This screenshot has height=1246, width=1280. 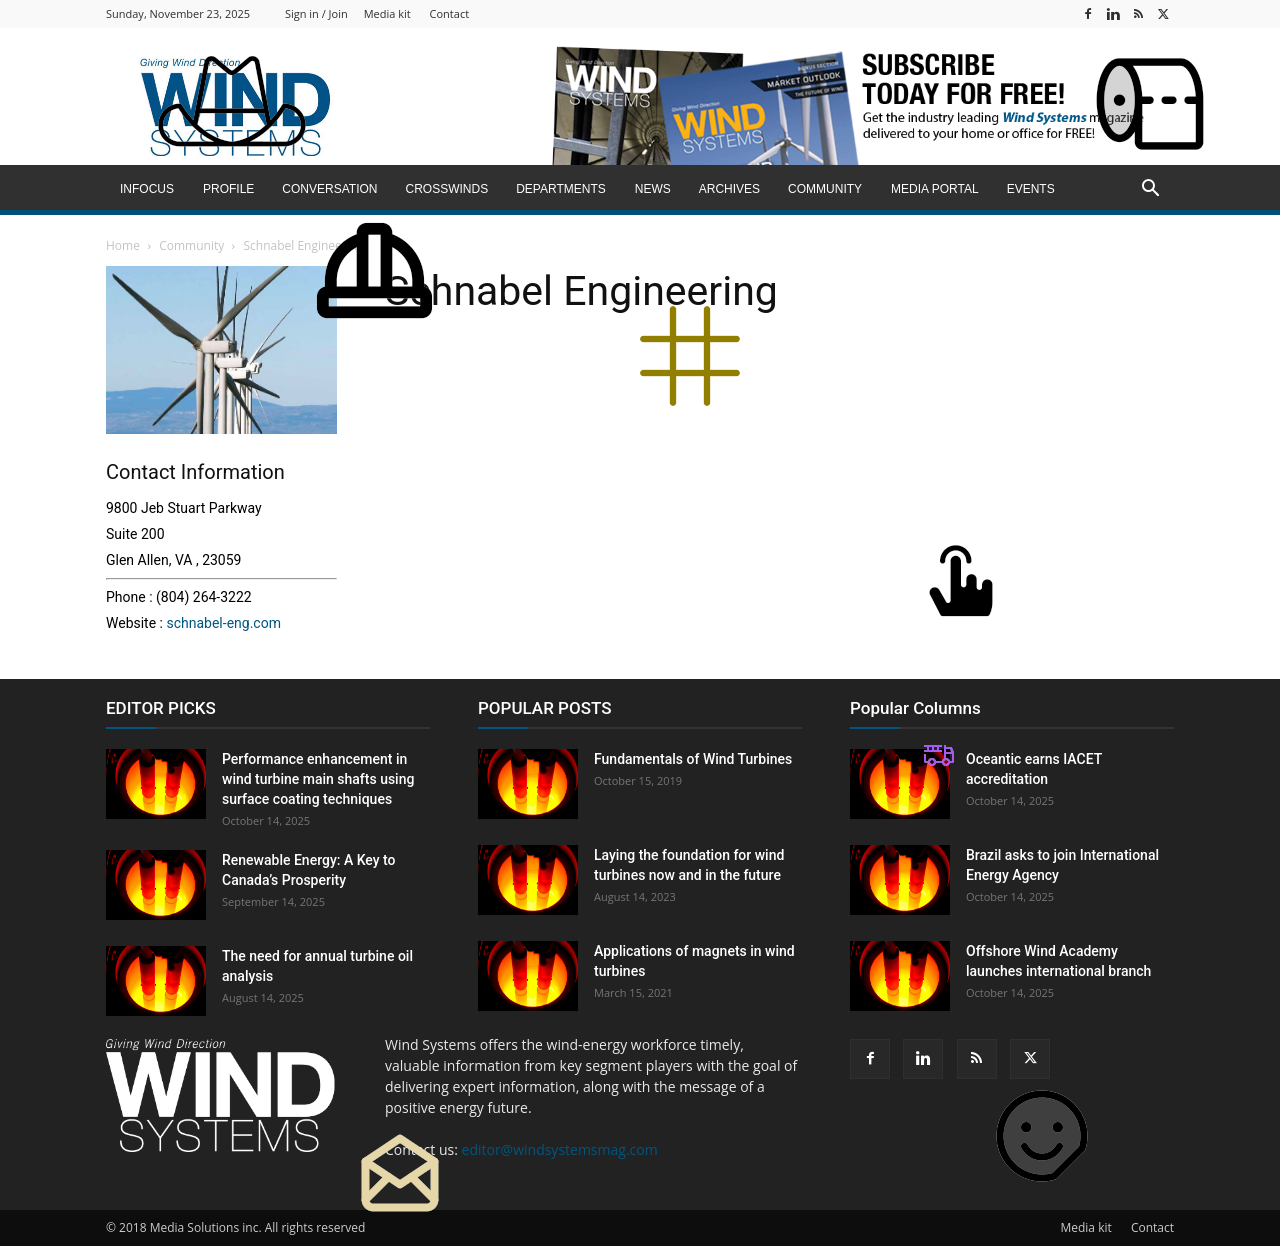 What do you see at coordinates (938, 754) in the screenshot?
I see `emergency services or fire department contact` at bounding box center [938, 754].